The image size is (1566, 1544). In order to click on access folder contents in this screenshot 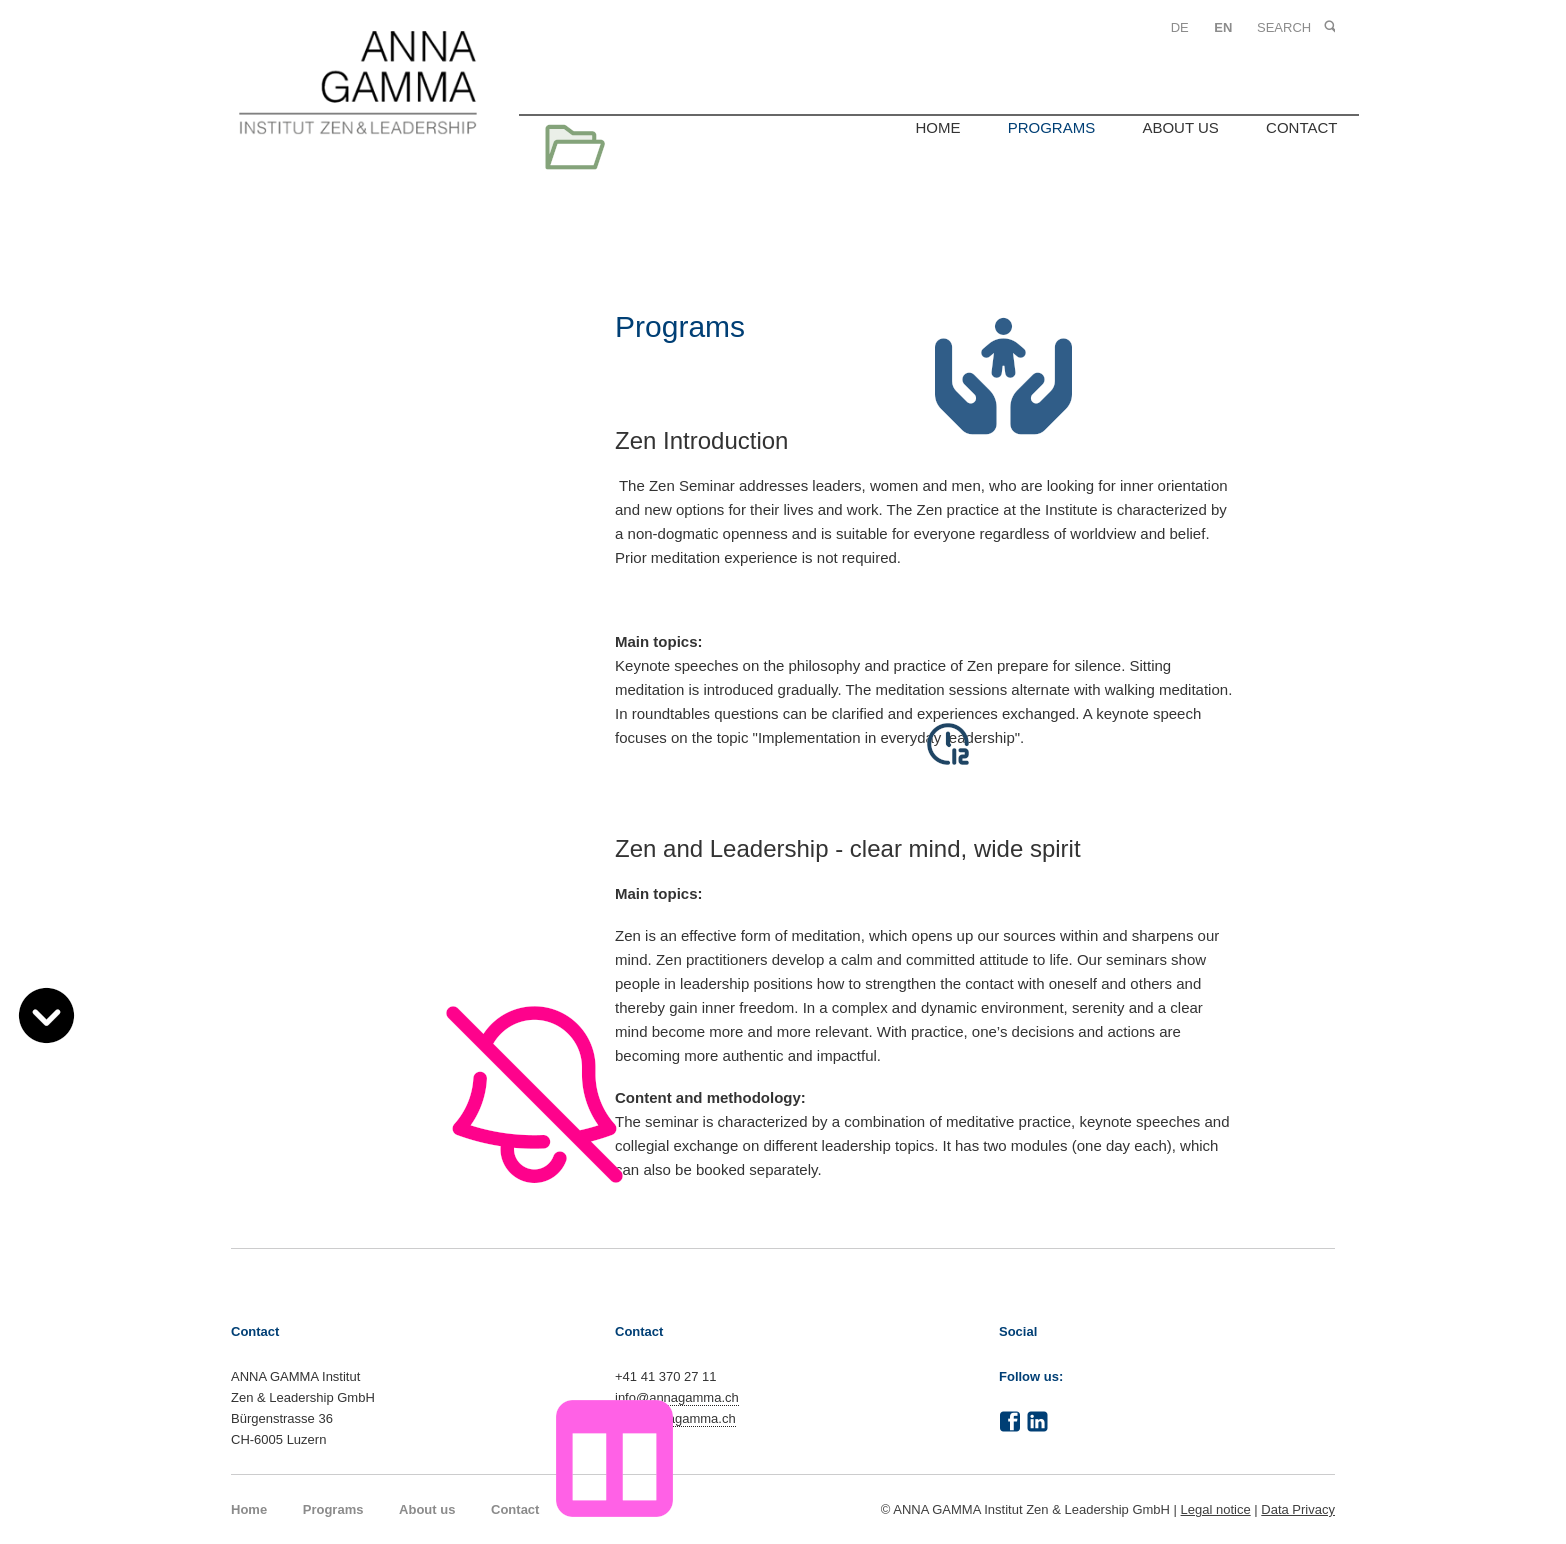, I will do `click(573, 146)`.